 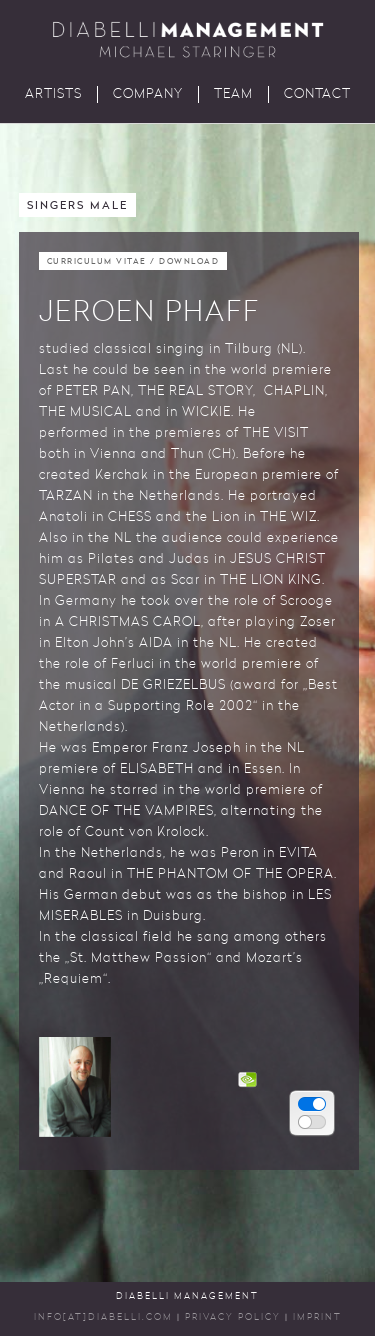 I want to click on open system settings or preferences, so click(x=312, y=1113).